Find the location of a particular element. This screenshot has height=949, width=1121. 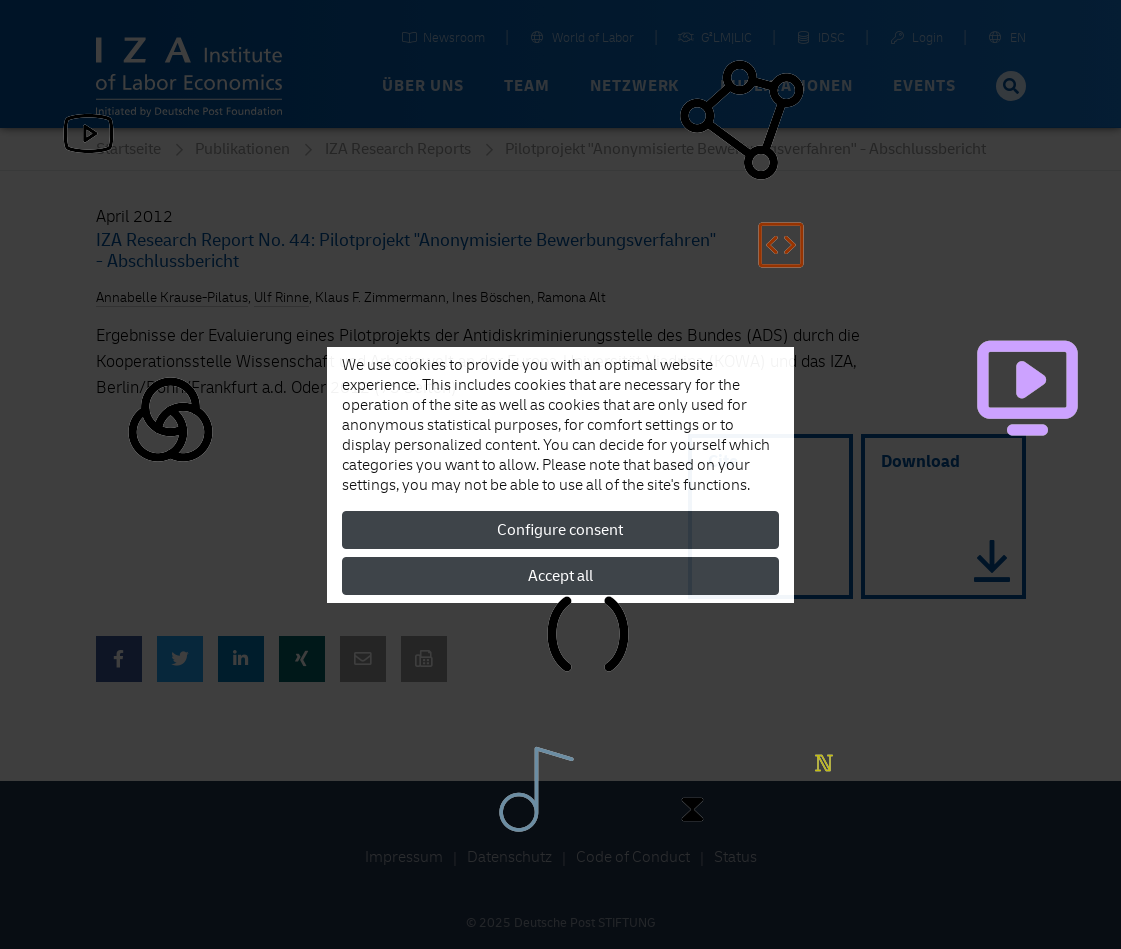

indicates loading or processing in progress is located at coordinates (692, 809).